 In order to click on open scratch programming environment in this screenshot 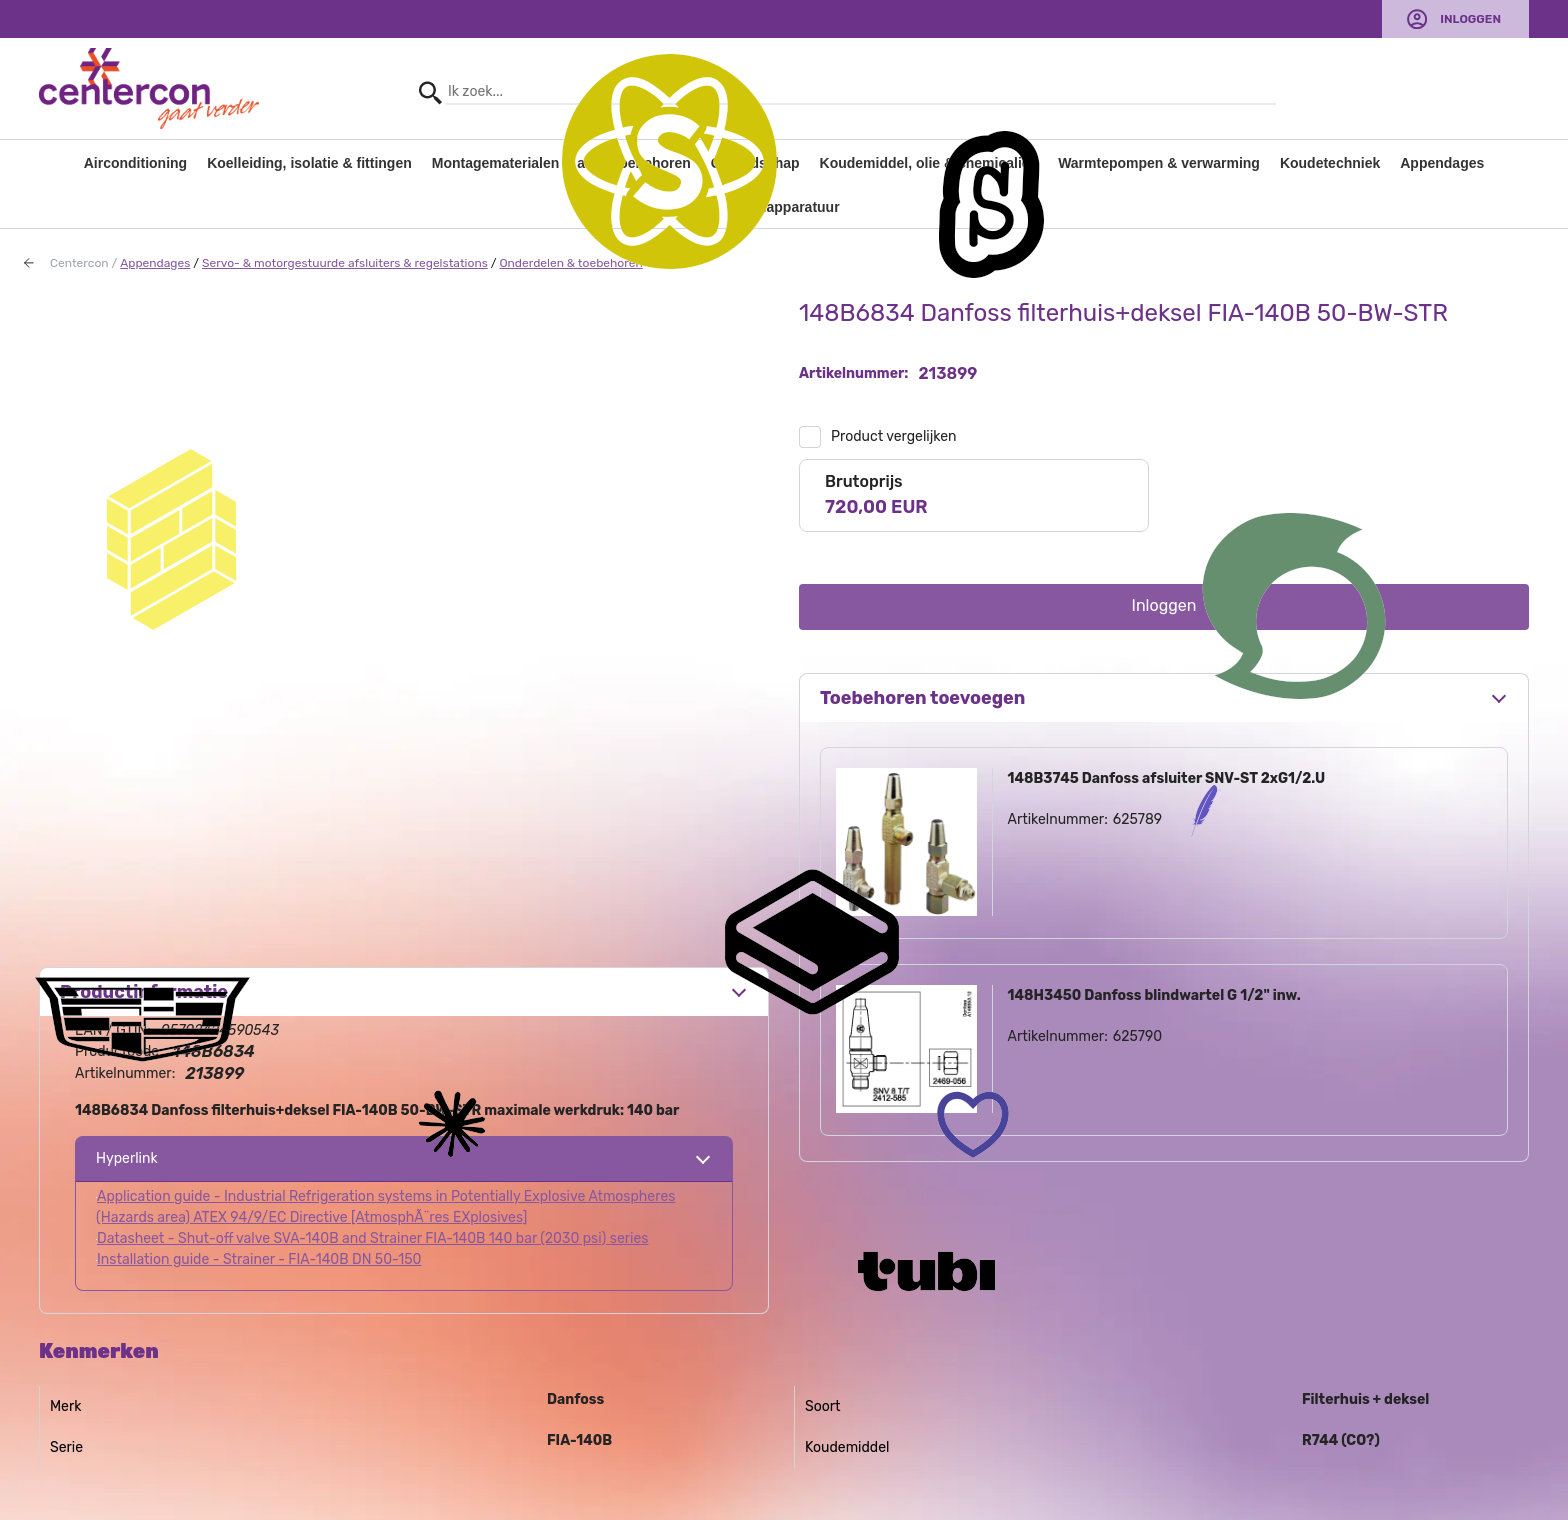, I will do `click(991, 204)`.